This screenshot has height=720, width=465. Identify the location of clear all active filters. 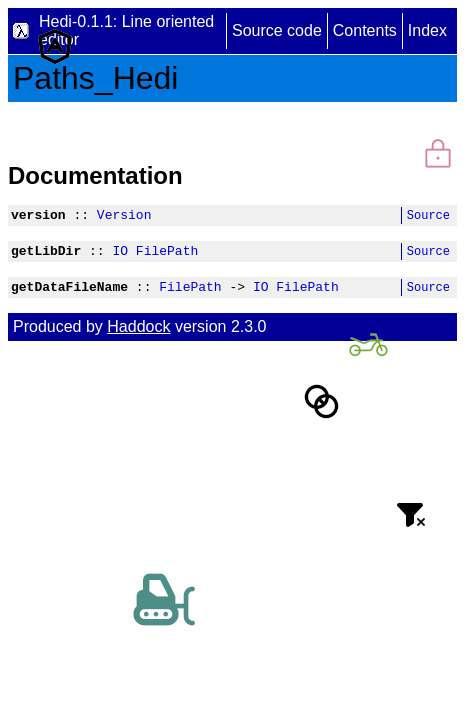
(410, 514).